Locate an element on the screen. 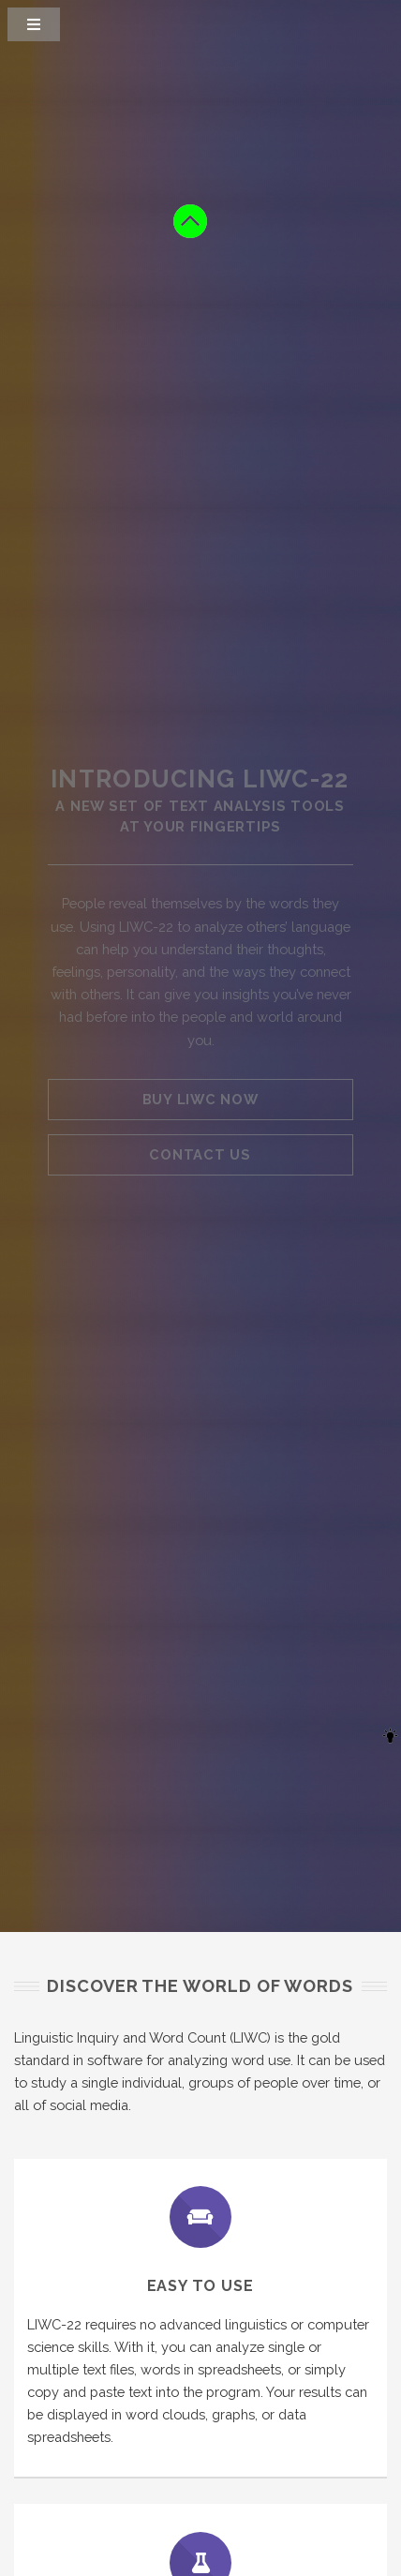 This screenshot has height=2576, width=401. access tips or suggestions is located at coordinates (390, 1735).